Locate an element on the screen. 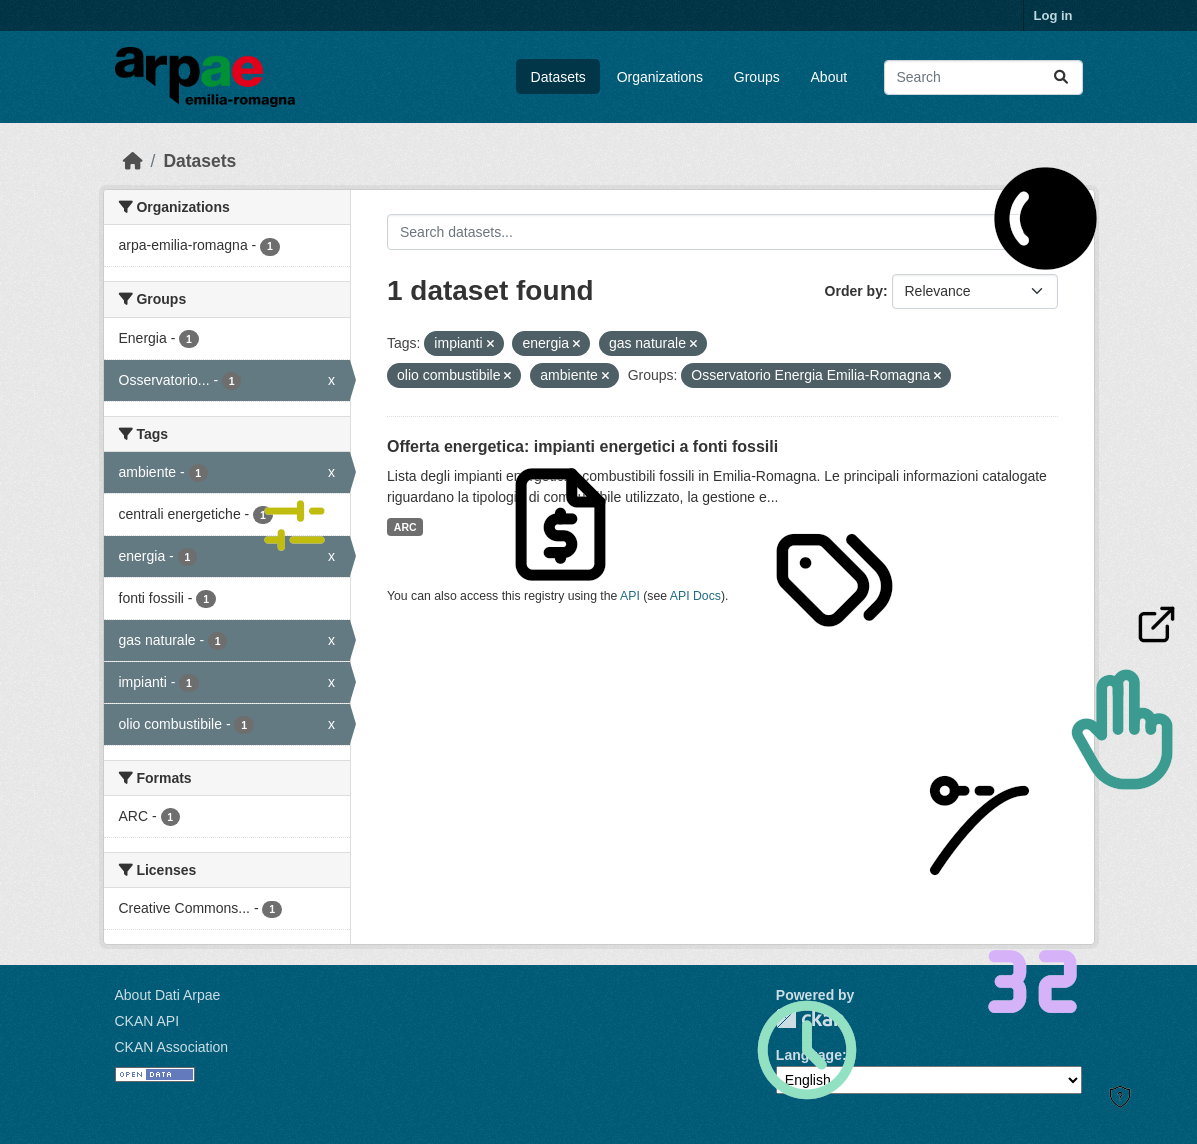 Image resolution: width=1197 pixels, height=1144 pixels. view invoice or billing document is located at coordinates (560, 524).